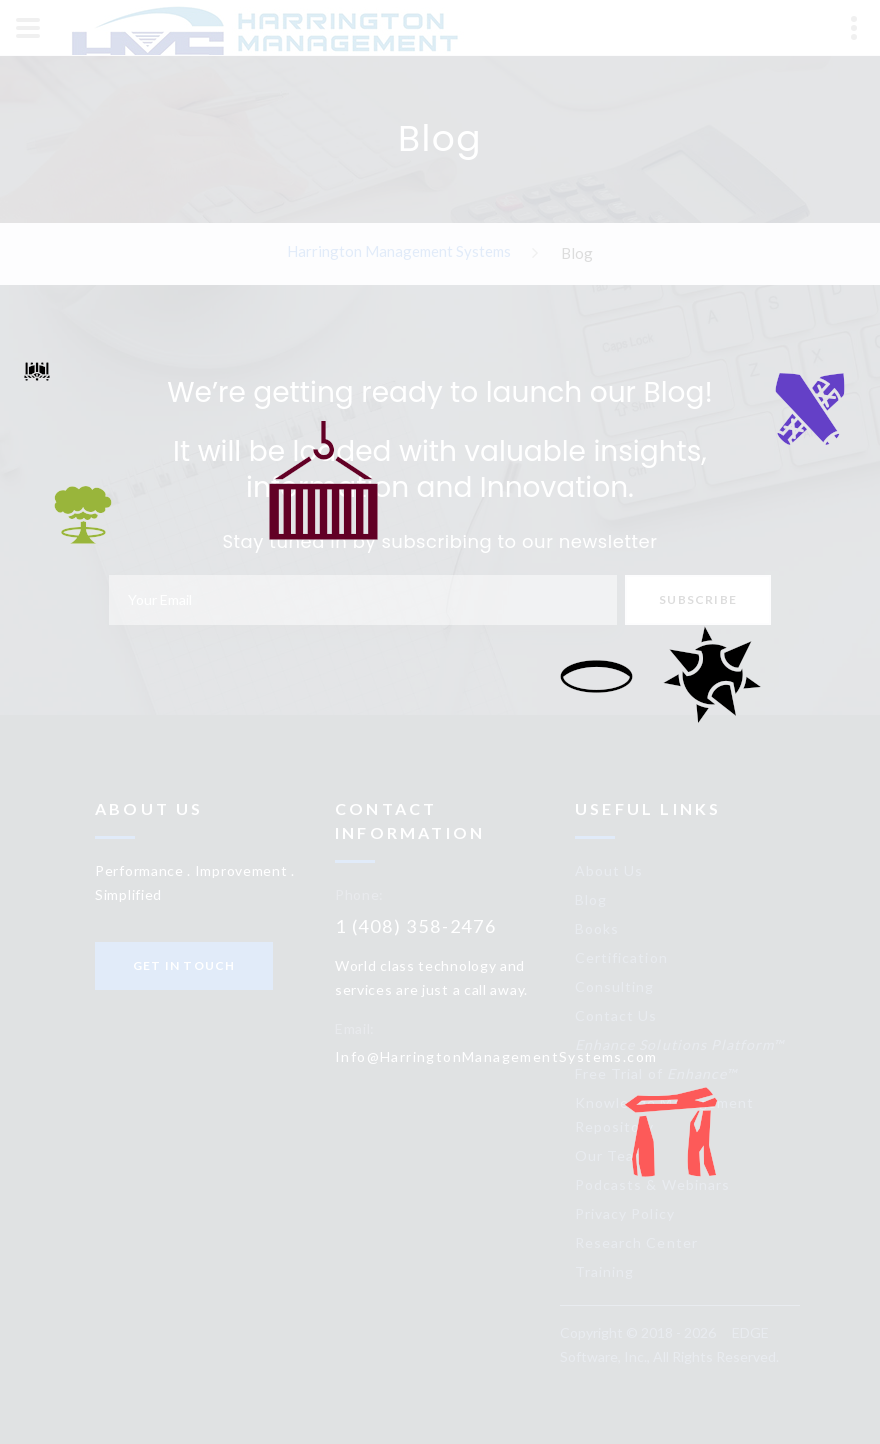  Describe the element at coordinates (37, 371) in the screenshot. I see `select dwarf king character or class` at that location.